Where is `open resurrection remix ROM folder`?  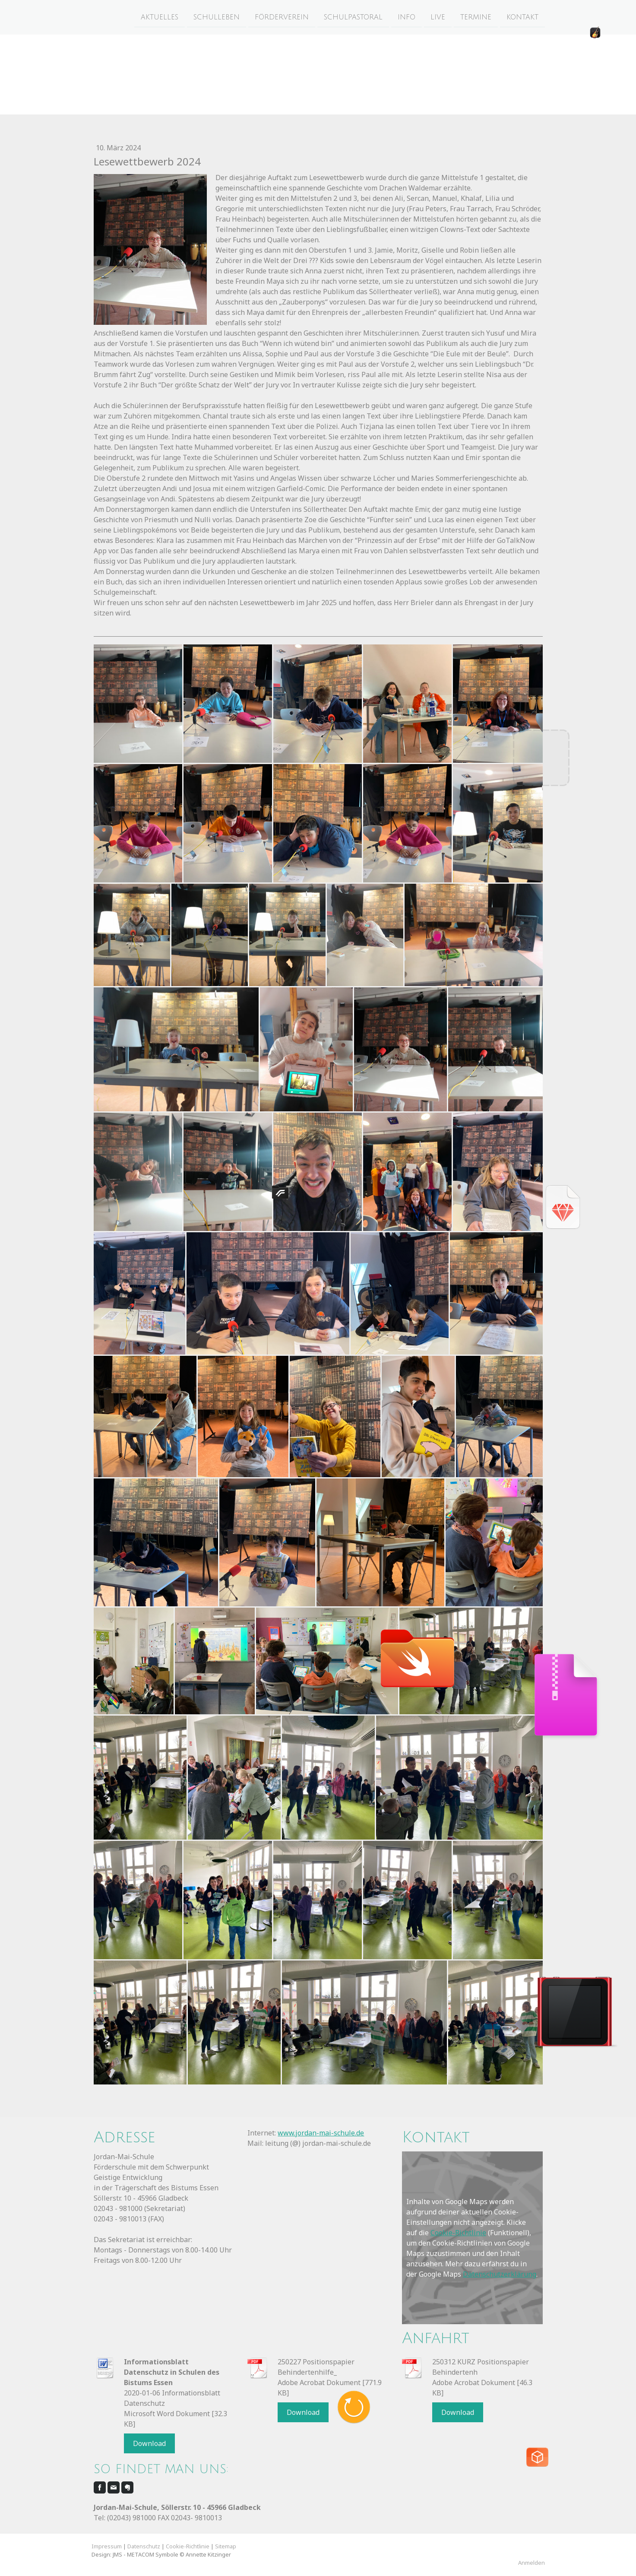
open resurrection remix ROM folder is located at coordinates (280, 1193).